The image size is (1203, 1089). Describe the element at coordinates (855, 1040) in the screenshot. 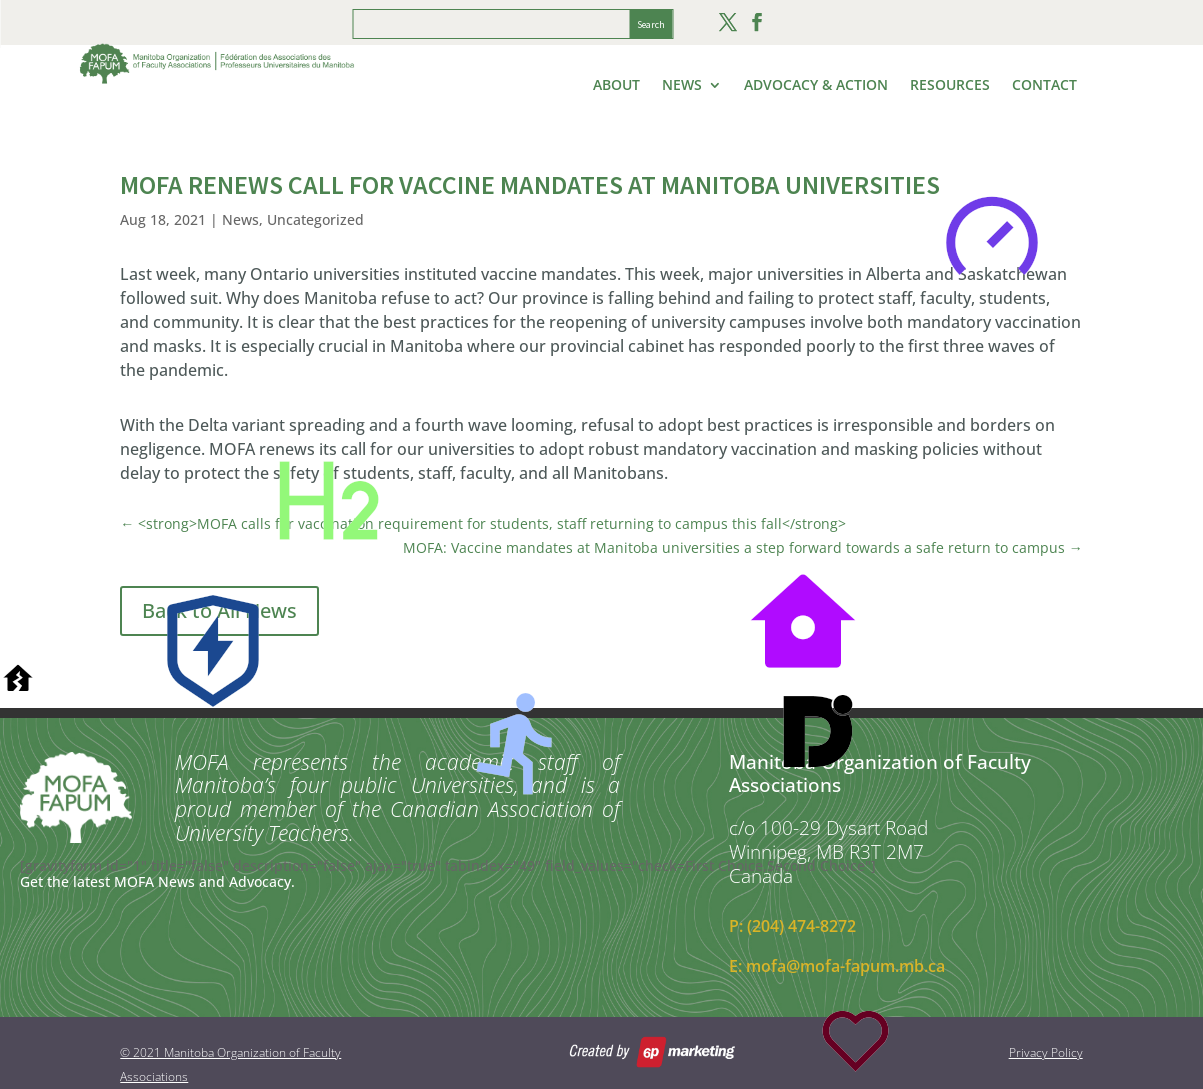

I see `add to favorites` at that location.